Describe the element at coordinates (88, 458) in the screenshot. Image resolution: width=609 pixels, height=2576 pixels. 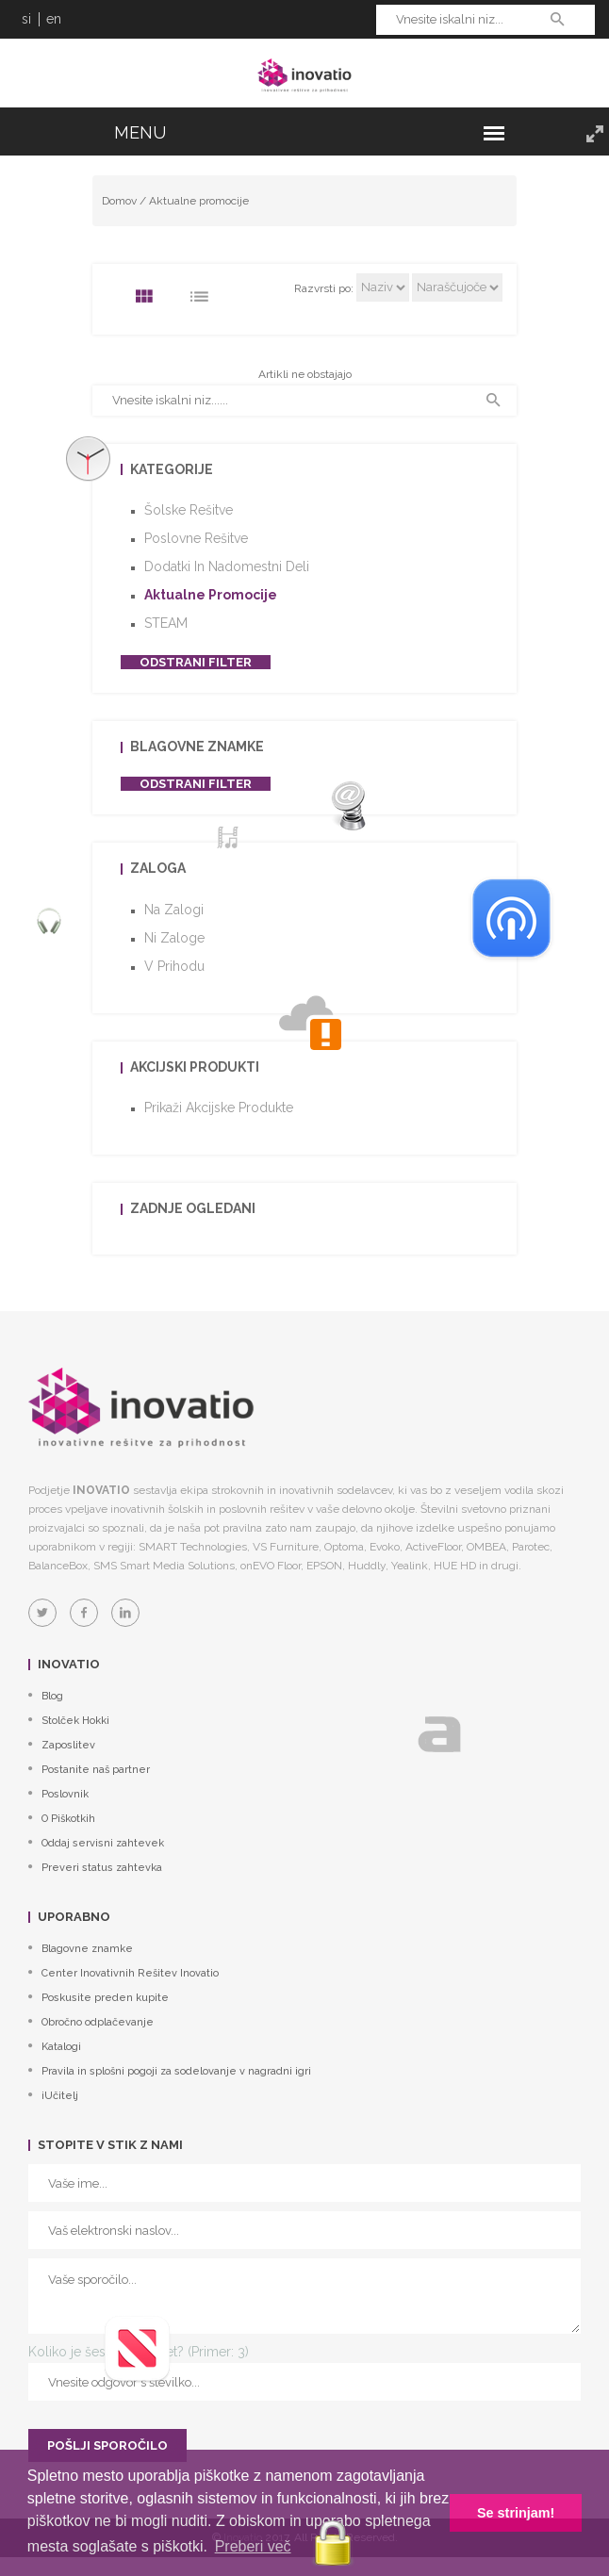
I see `open recently accessed documents` at that location.